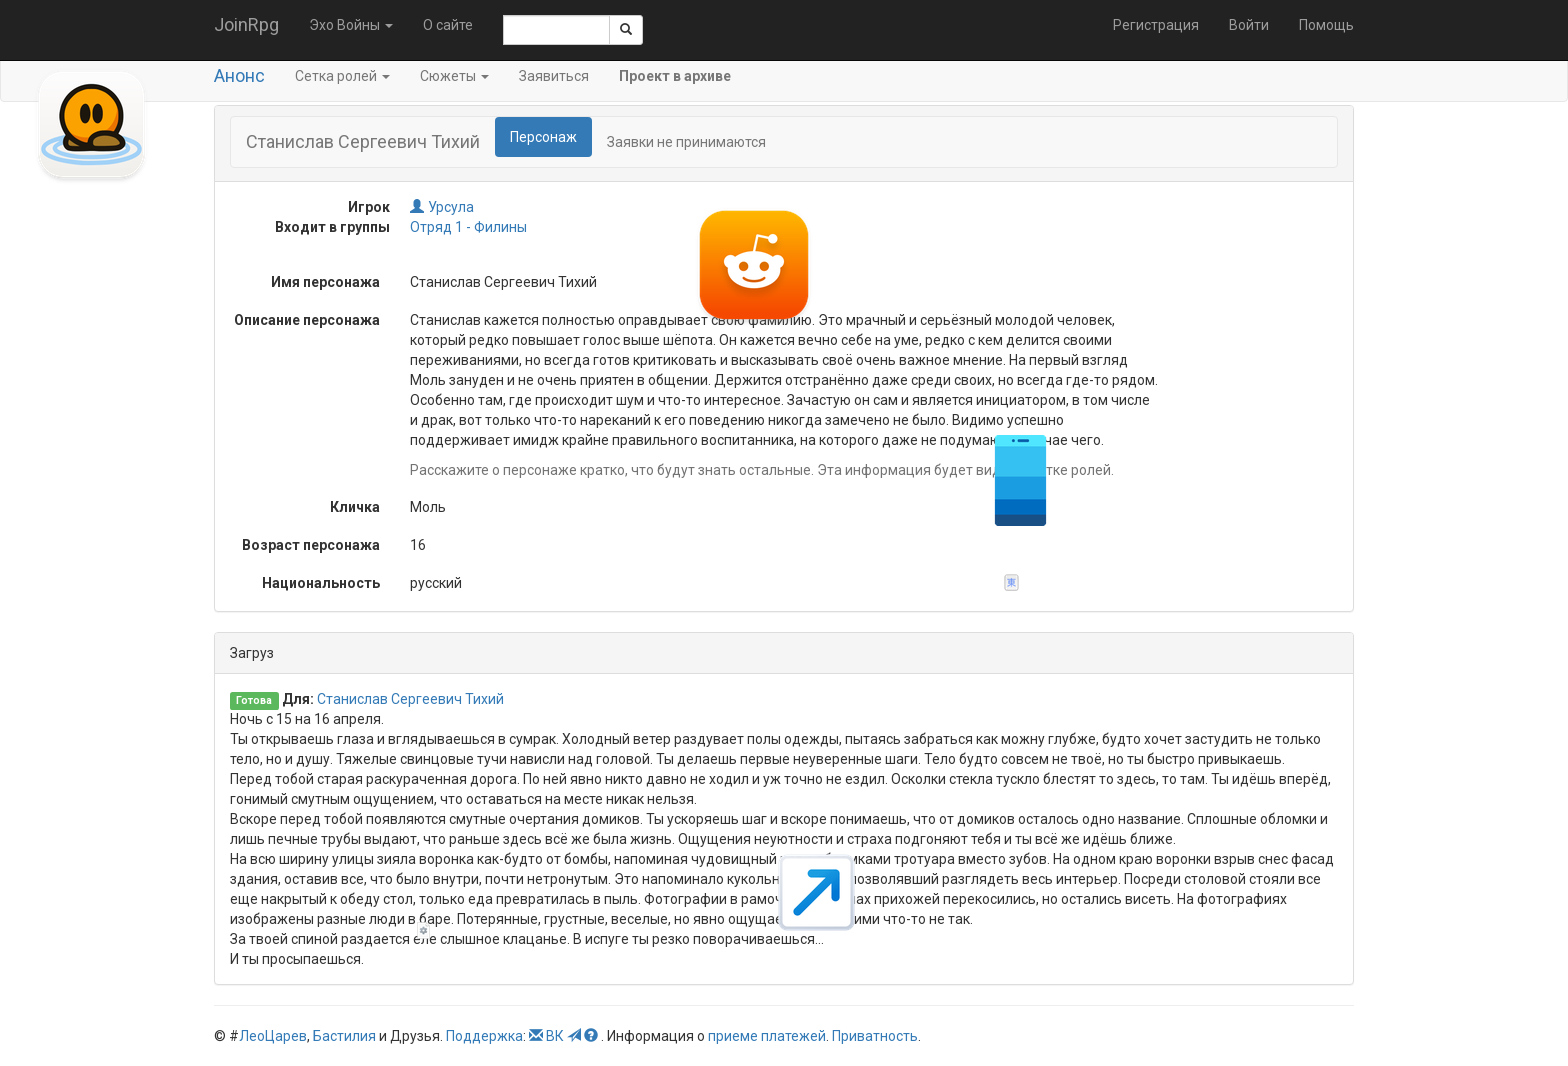 Image resolution: width=1568 pixels, height=1066 pixels. What do you see at coordinates (1011, 582) in the screenshot?
I see `launch gnome mahjongg tile matching game` at bounding box center [1011, 582].